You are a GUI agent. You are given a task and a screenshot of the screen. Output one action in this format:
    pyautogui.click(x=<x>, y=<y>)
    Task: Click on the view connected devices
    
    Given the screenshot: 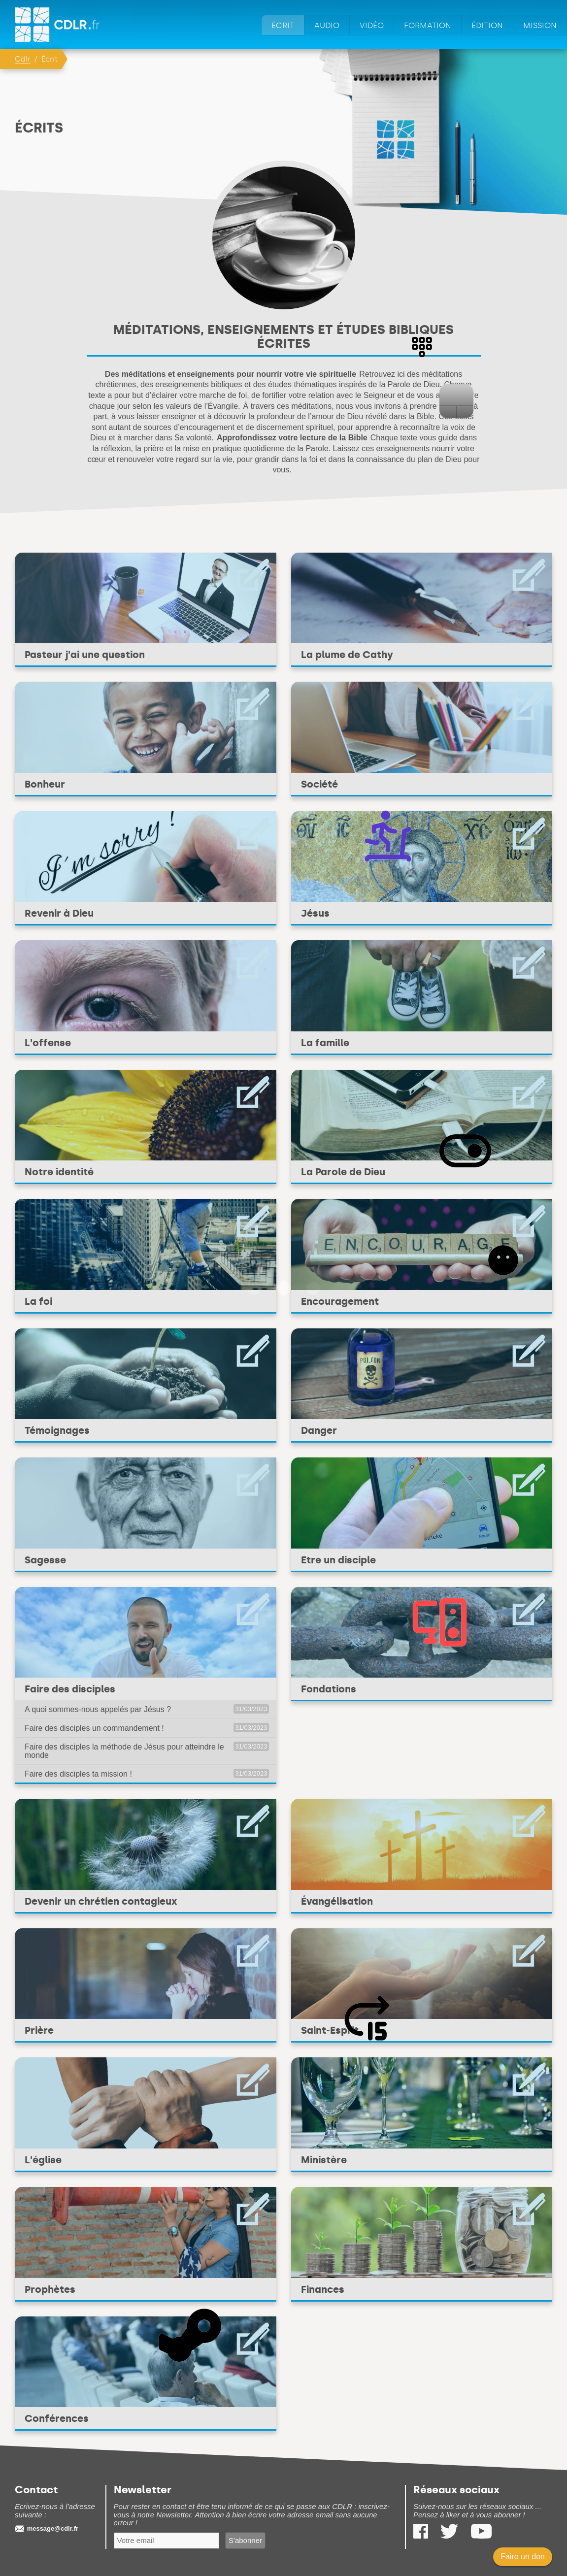 What is the action you would take?
    pyautogui.click(x=439, y=1622)
    